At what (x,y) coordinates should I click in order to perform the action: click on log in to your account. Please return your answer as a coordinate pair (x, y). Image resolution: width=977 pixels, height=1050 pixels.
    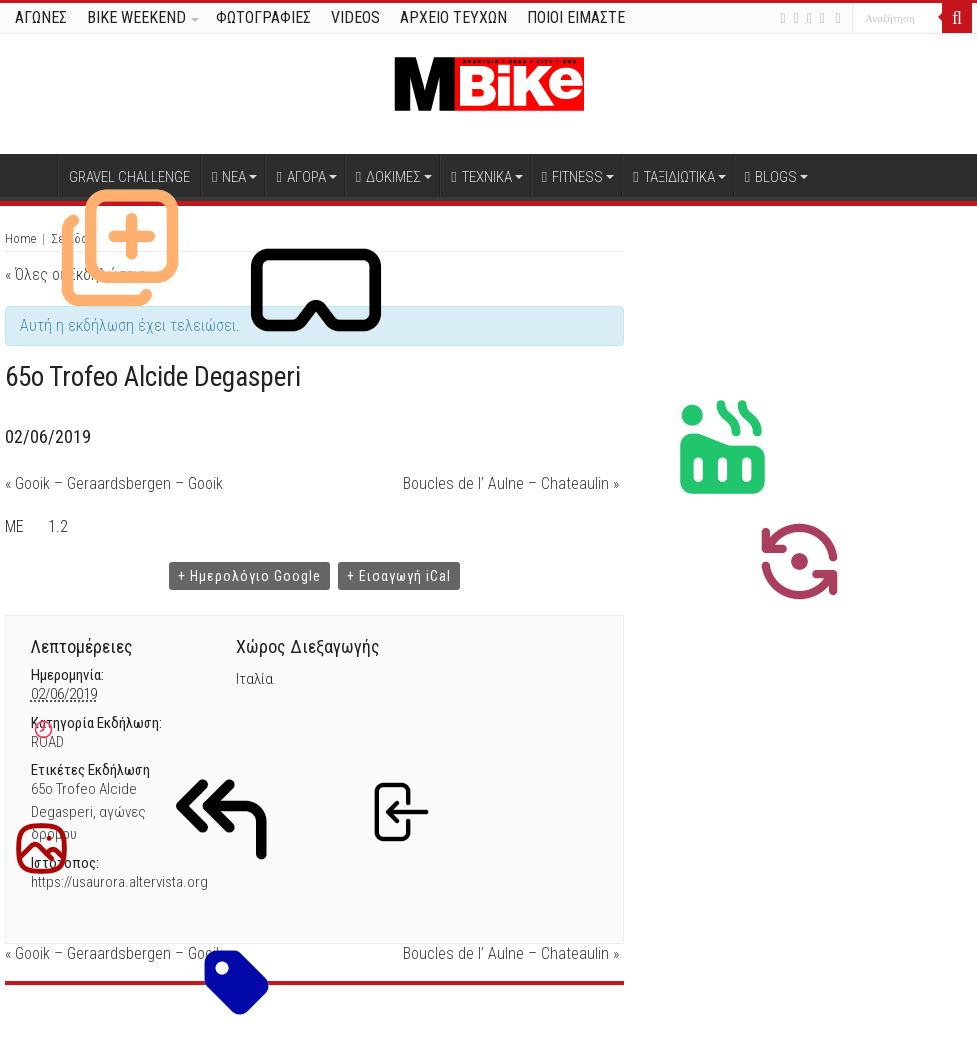
    Looking at the image, I should click on (397, 812).